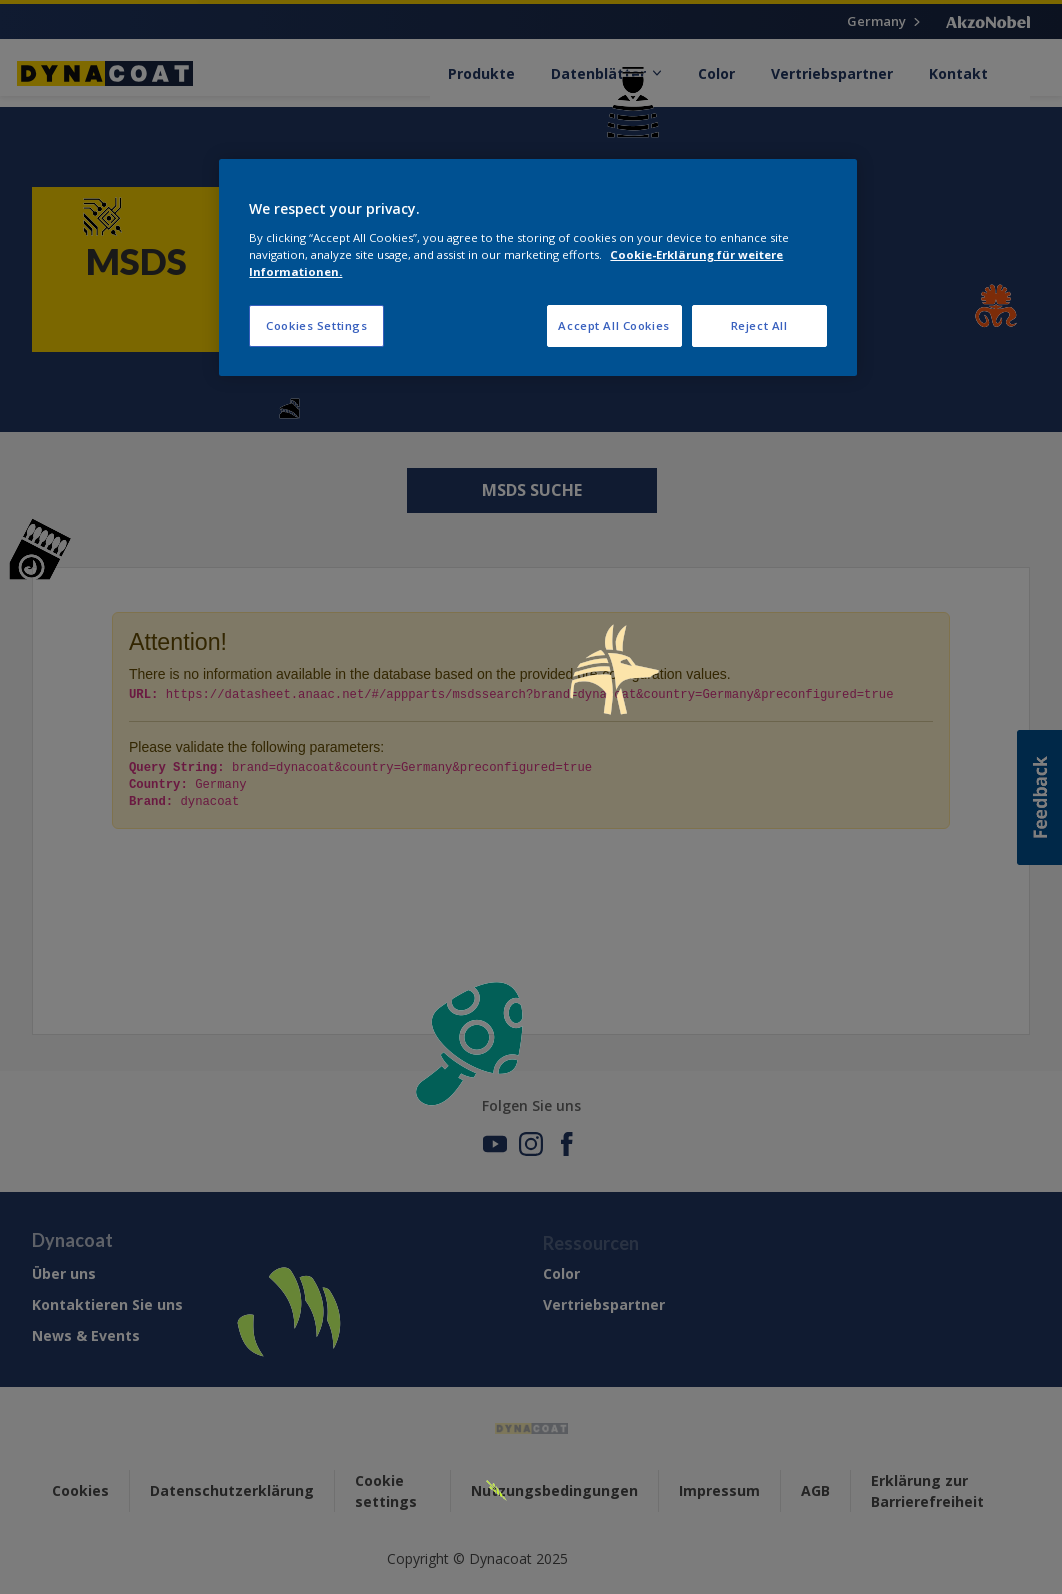 Image resolution: width=1062 pixels, height=1594 pixels. Describe the element at coordinates (496, 1490) in the screenshot. I see `indicates a coiled nail or screw fastener item` at that location.